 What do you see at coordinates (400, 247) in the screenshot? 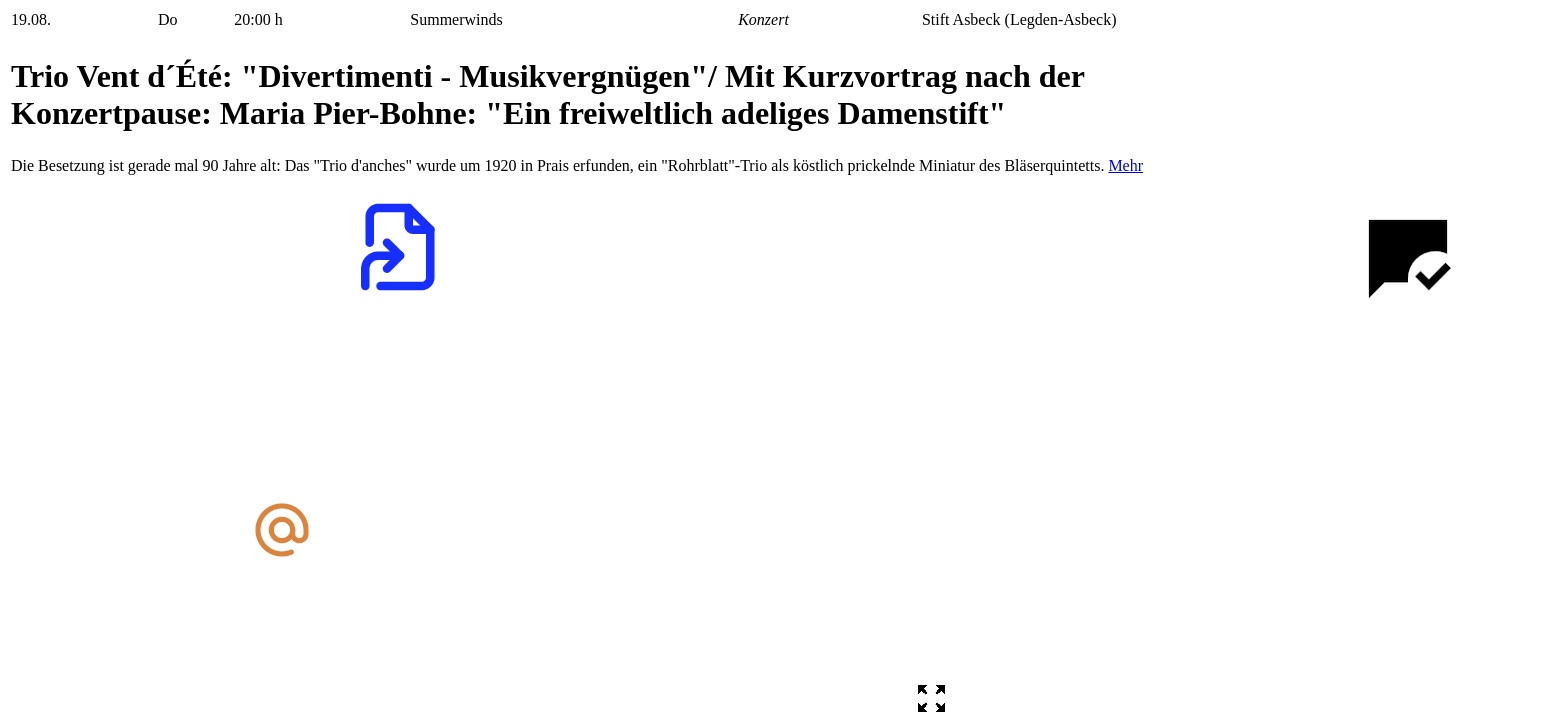
I see `create a symbolic link to this file` at bounding box center [400, 247].